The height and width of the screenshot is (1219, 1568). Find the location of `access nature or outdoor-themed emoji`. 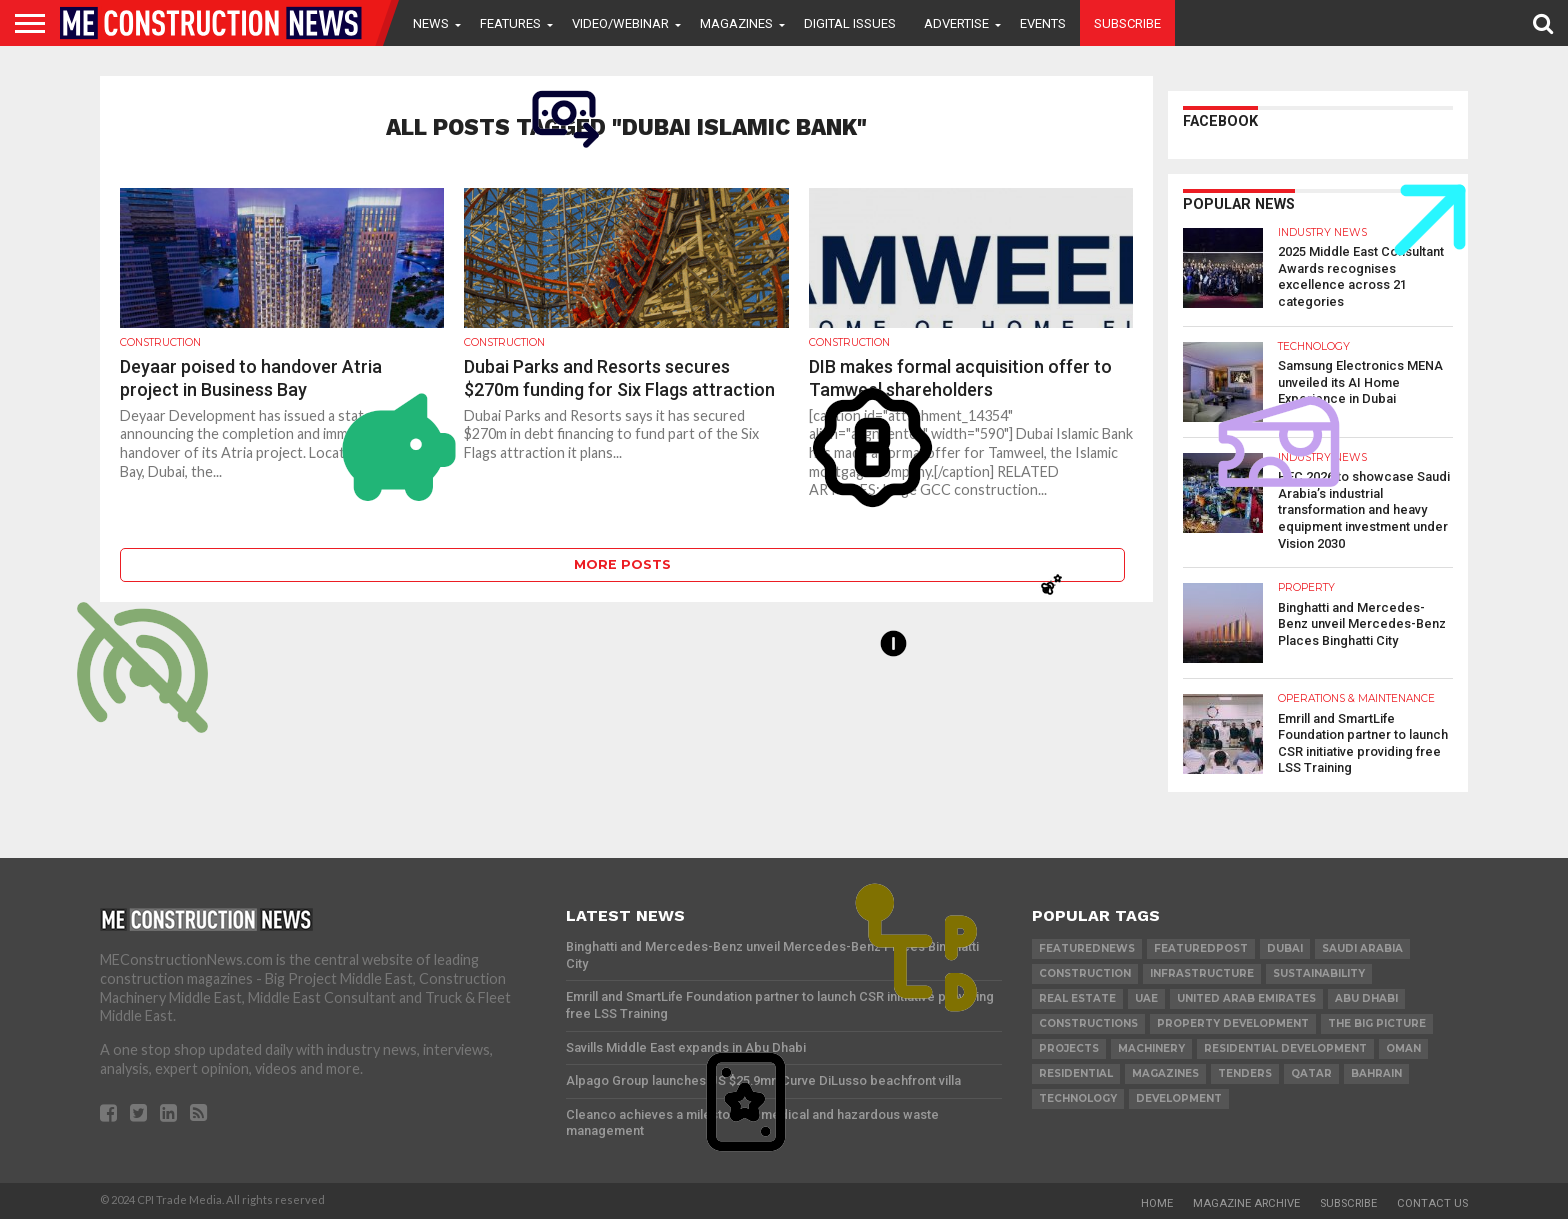

access nature or outdoor-themed emoji is located at coordinates (1051, 584).